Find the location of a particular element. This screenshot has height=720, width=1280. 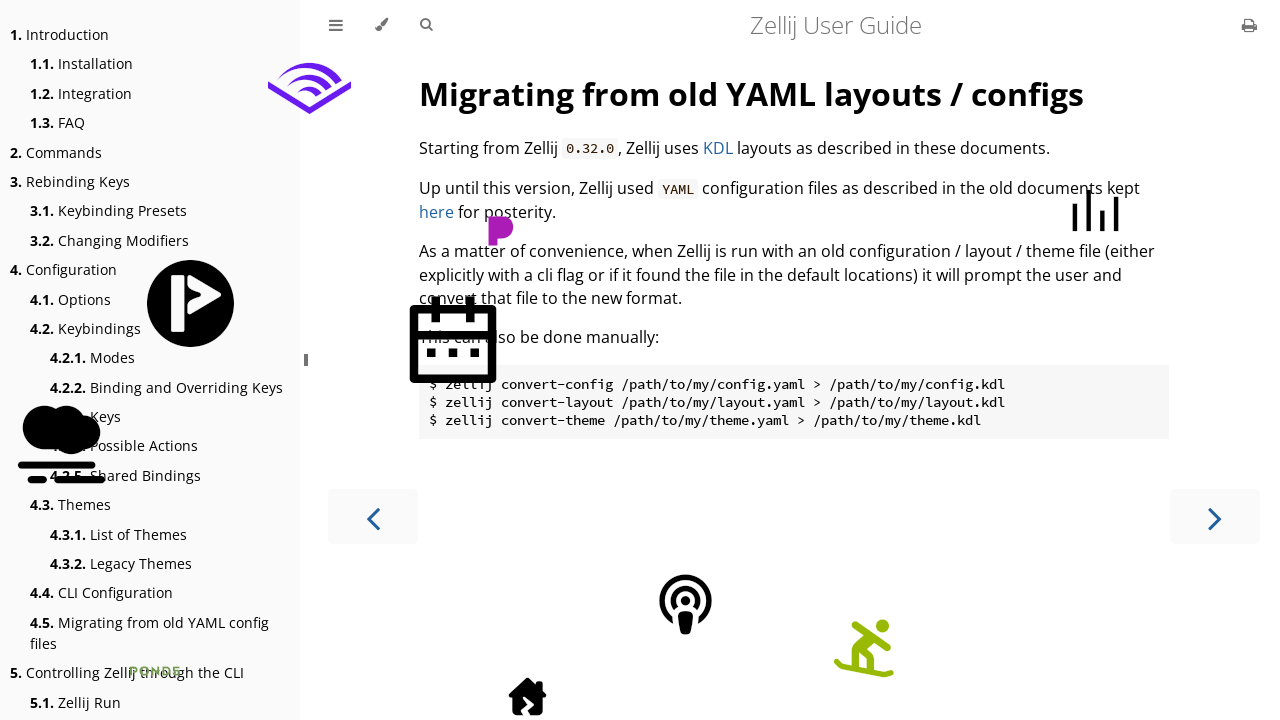

visit pond5 stock media marketplace is located at coordinates (155, 671).